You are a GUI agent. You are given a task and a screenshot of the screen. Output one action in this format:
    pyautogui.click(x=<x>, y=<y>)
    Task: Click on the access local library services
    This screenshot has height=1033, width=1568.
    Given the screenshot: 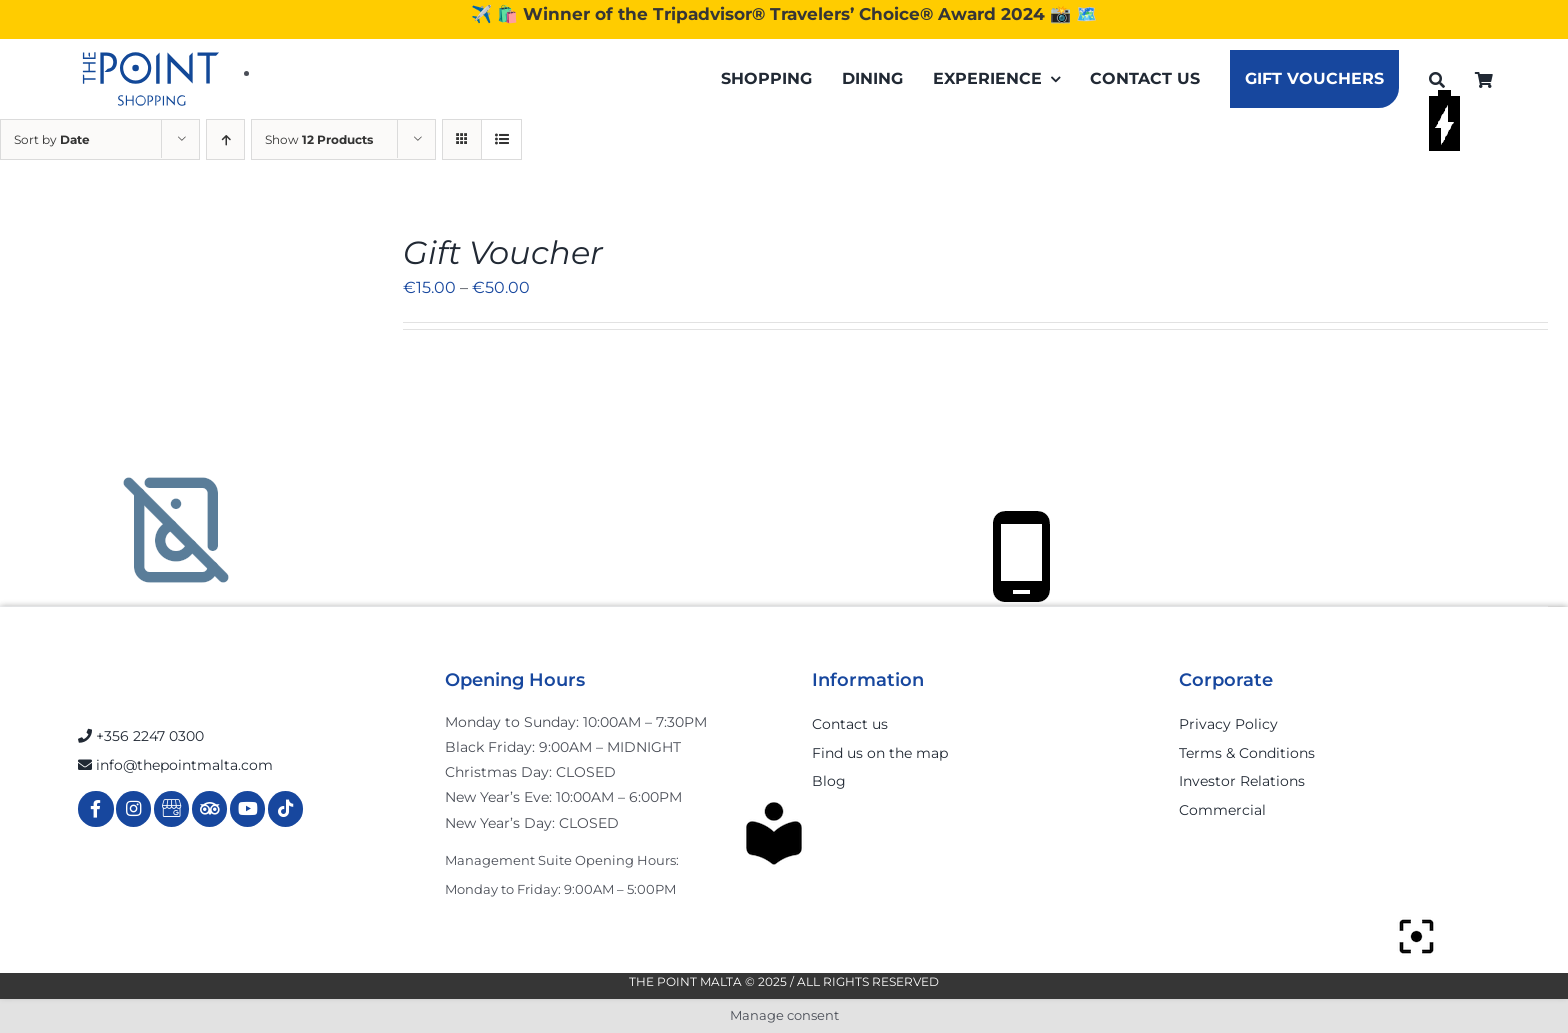 What is the action you would take?
    pyautogui.click(x=774, y=833)
    